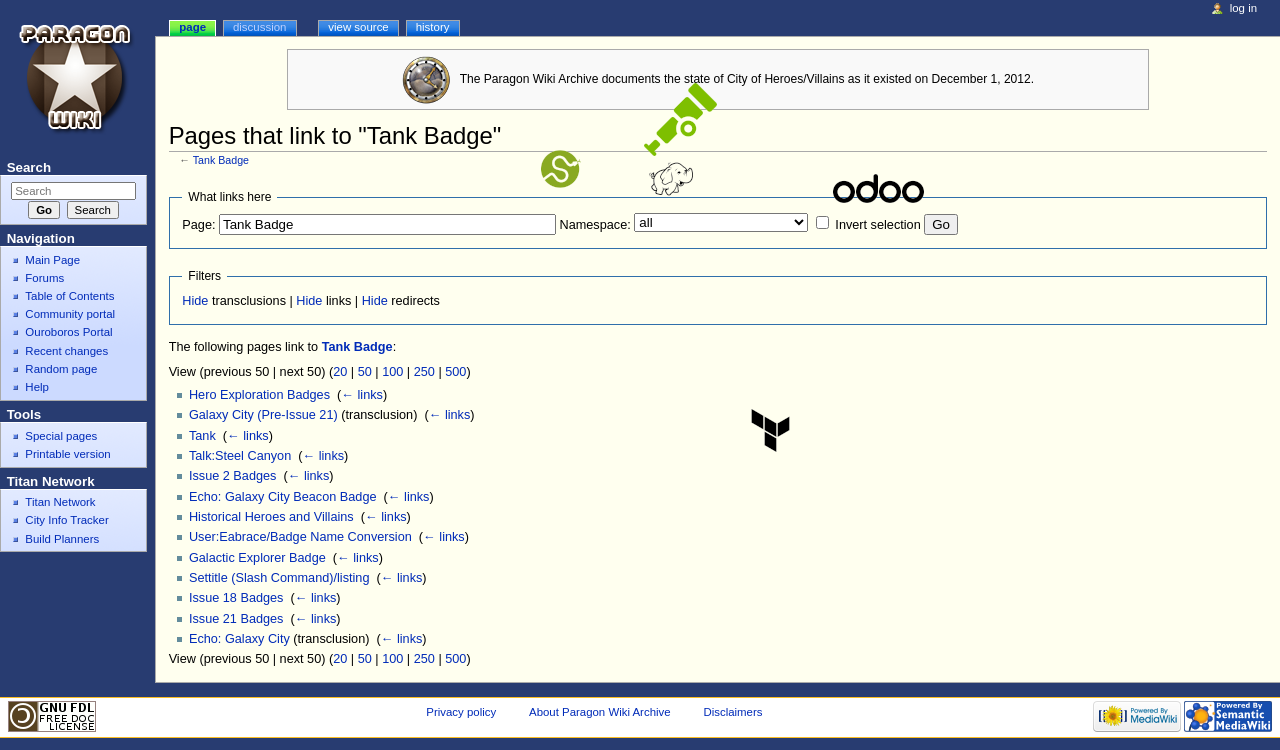  Describe the element at coordinates (878, 188) in the screenshot. I see `open odoo business management app` at that location.